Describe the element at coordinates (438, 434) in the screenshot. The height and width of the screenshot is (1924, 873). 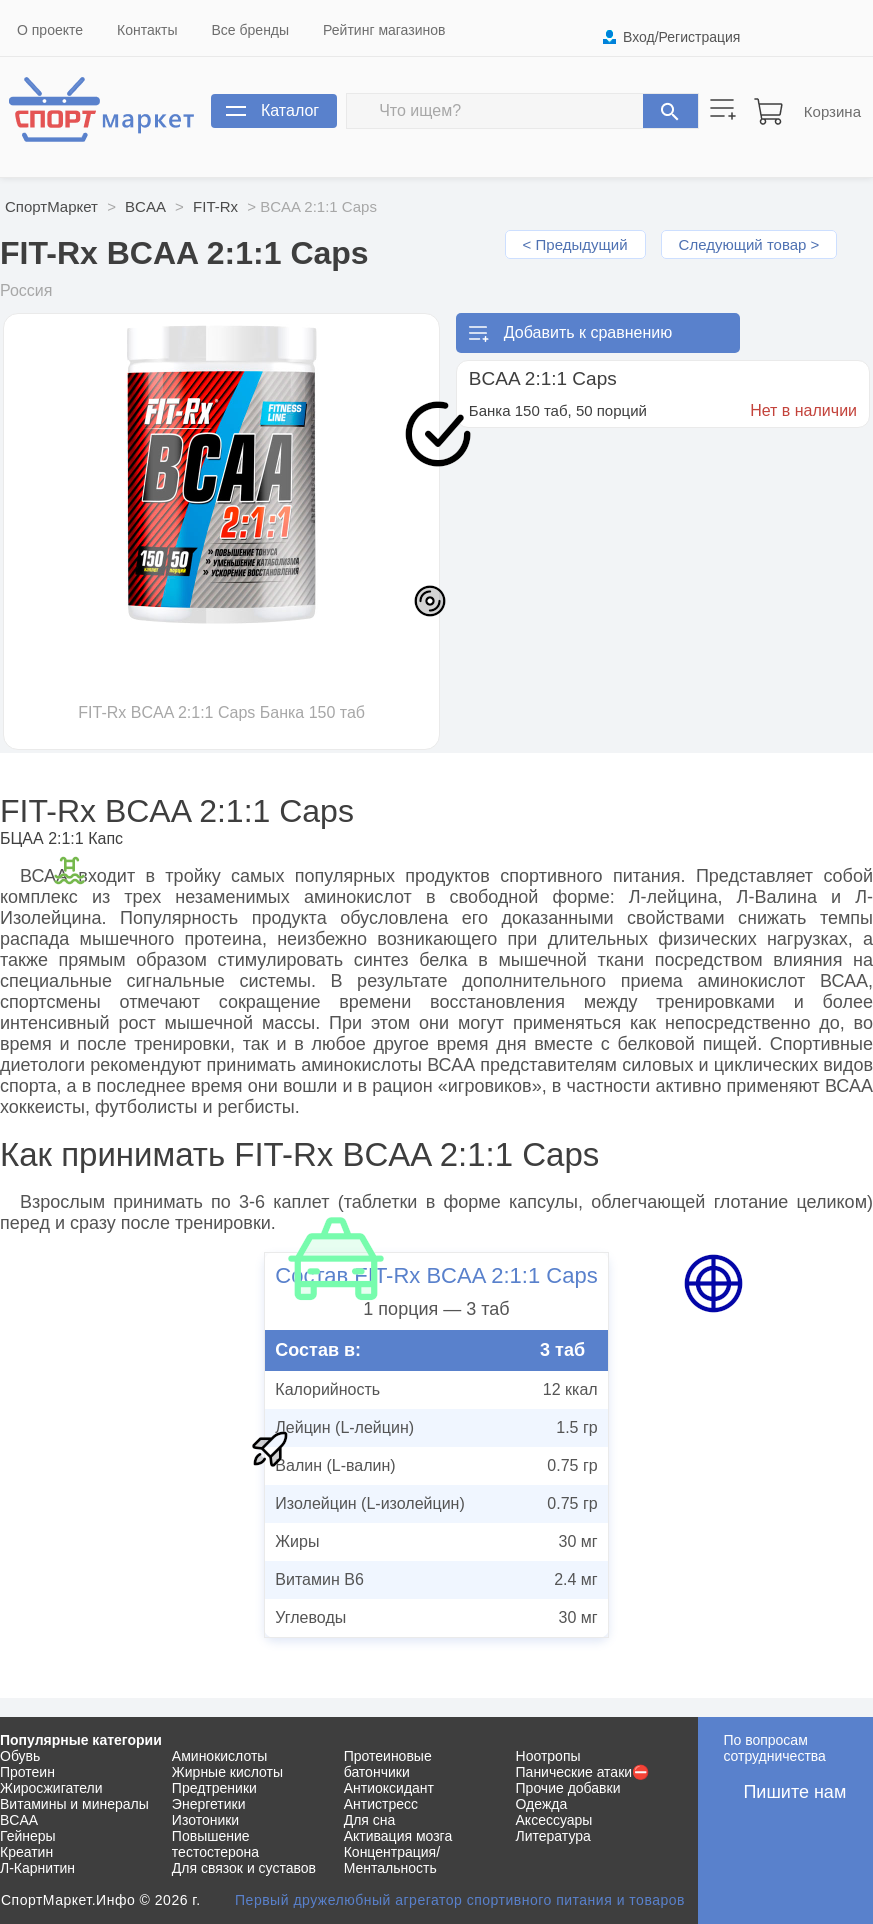
I see `task completed successfully` at that location.